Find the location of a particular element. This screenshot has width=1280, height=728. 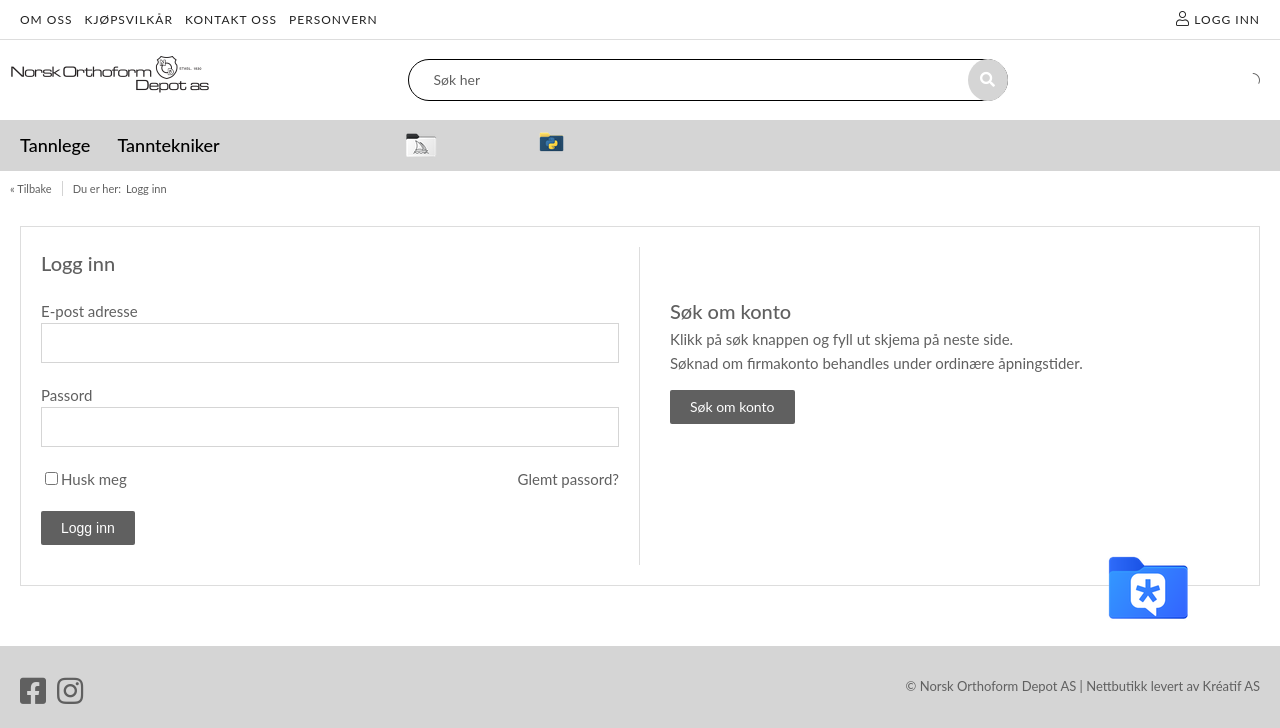

open Tim messaging app folder is located at coordinates (1148, 590).